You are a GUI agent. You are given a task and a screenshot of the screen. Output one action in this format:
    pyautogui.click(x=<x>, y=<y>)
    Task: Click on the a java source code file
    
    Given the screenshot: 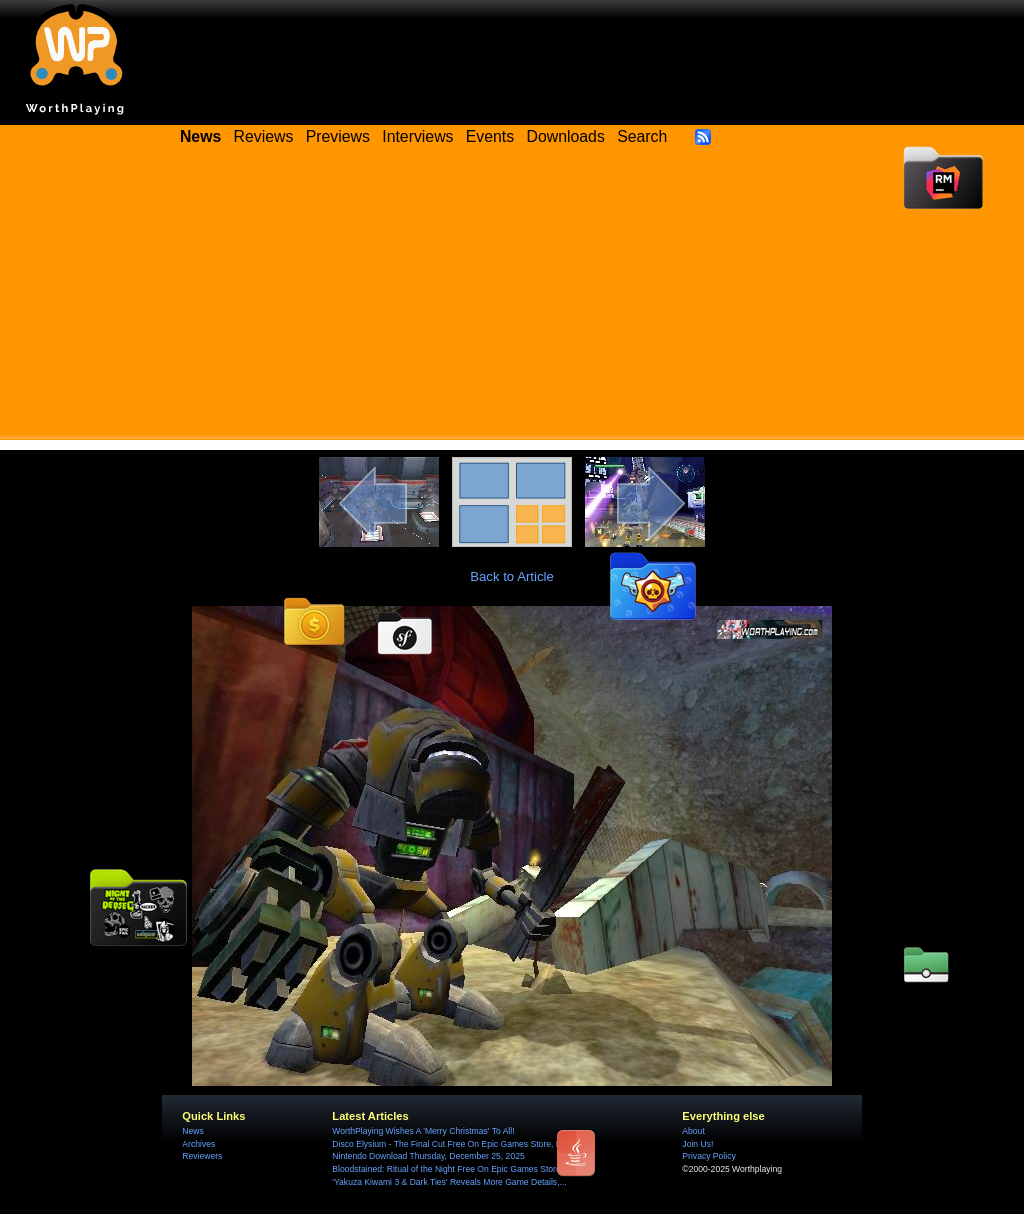 What is the action you would take?
    pyautogui.click(x=576, y=1153)
    